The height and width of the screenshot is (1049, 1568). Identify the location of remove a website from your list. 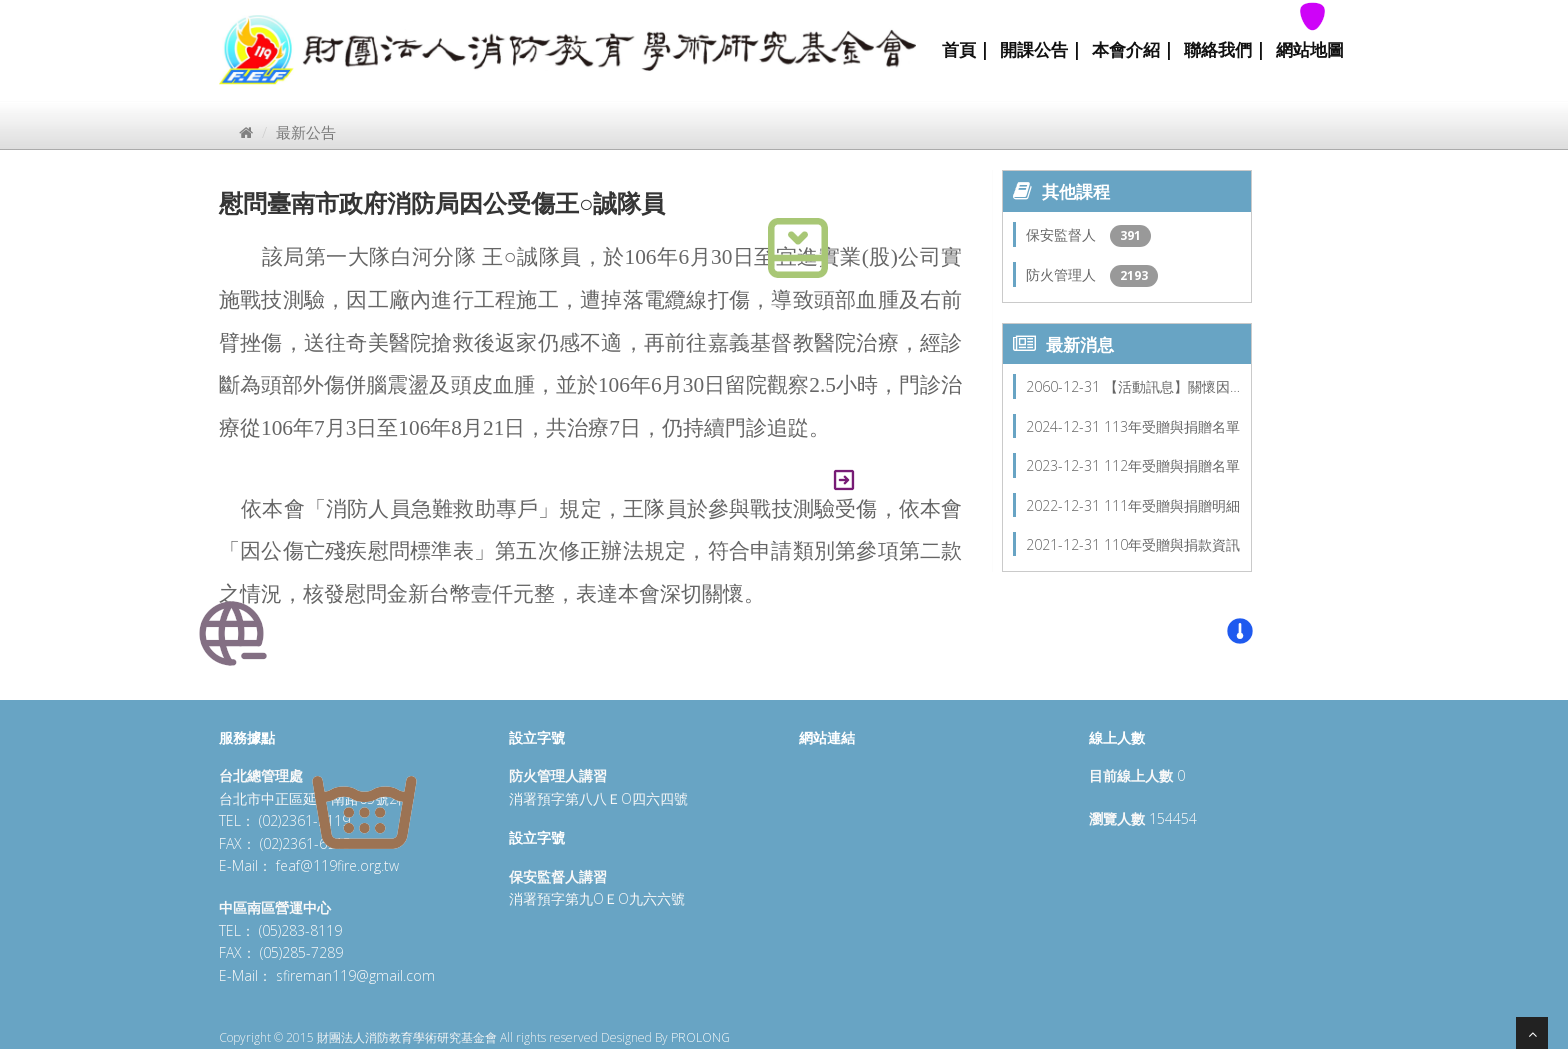
(231, 633).